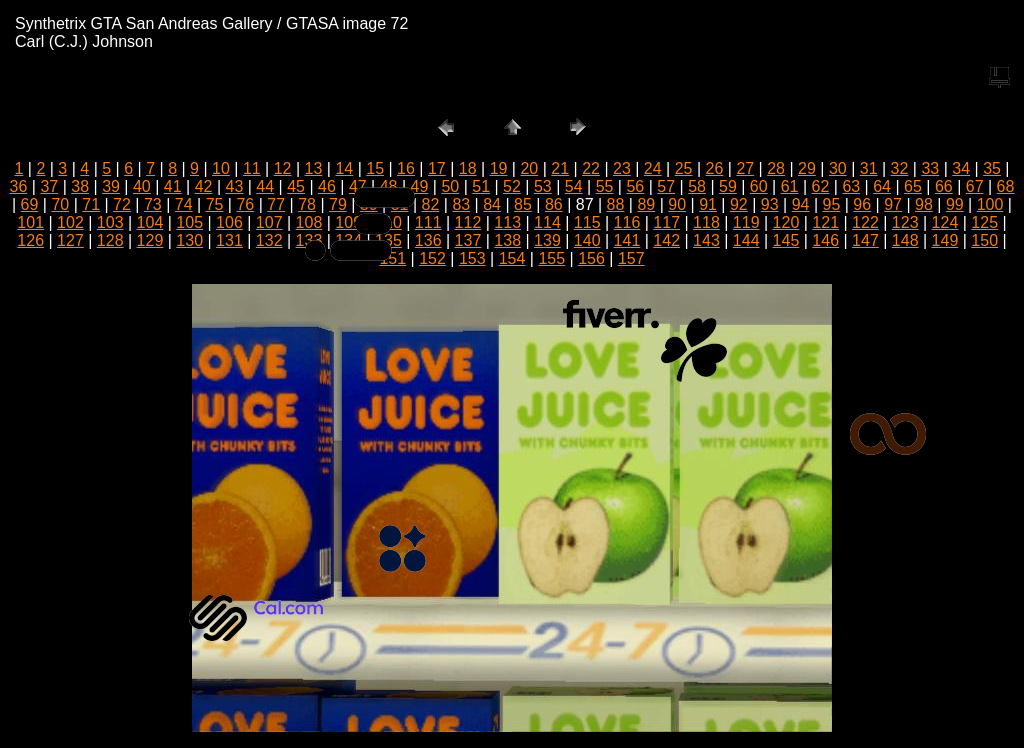 This screenshot has height=748, width=1024. What do you see at coordinates (218, 618) in the screenshot?
I see `visit or link to Squarespace website` at bounding box center [218, 618].